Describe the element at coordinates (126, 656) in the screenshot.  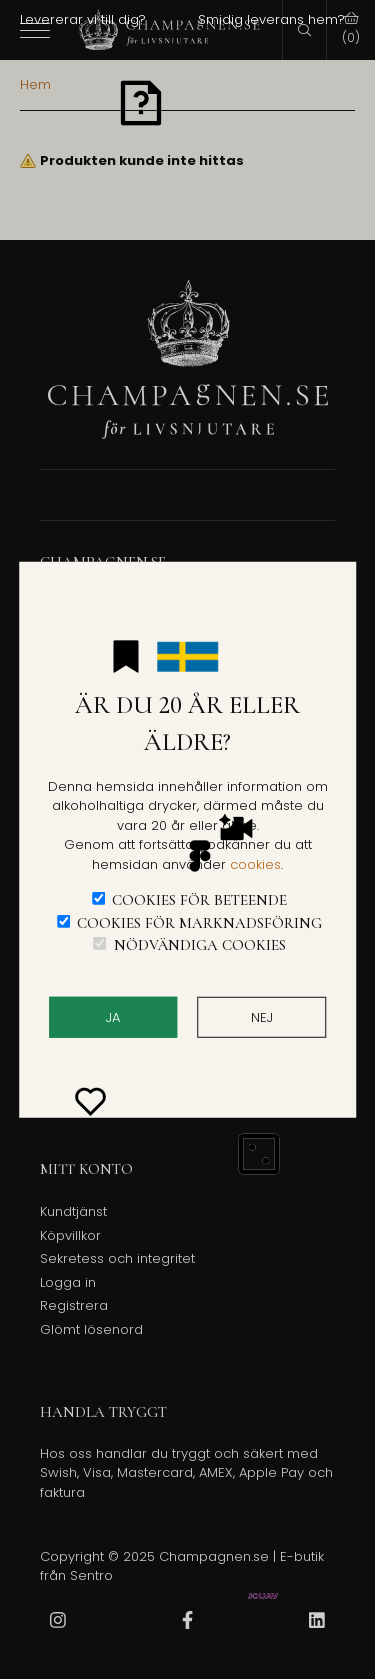
I see `save this item to your bookmarks` at that location.